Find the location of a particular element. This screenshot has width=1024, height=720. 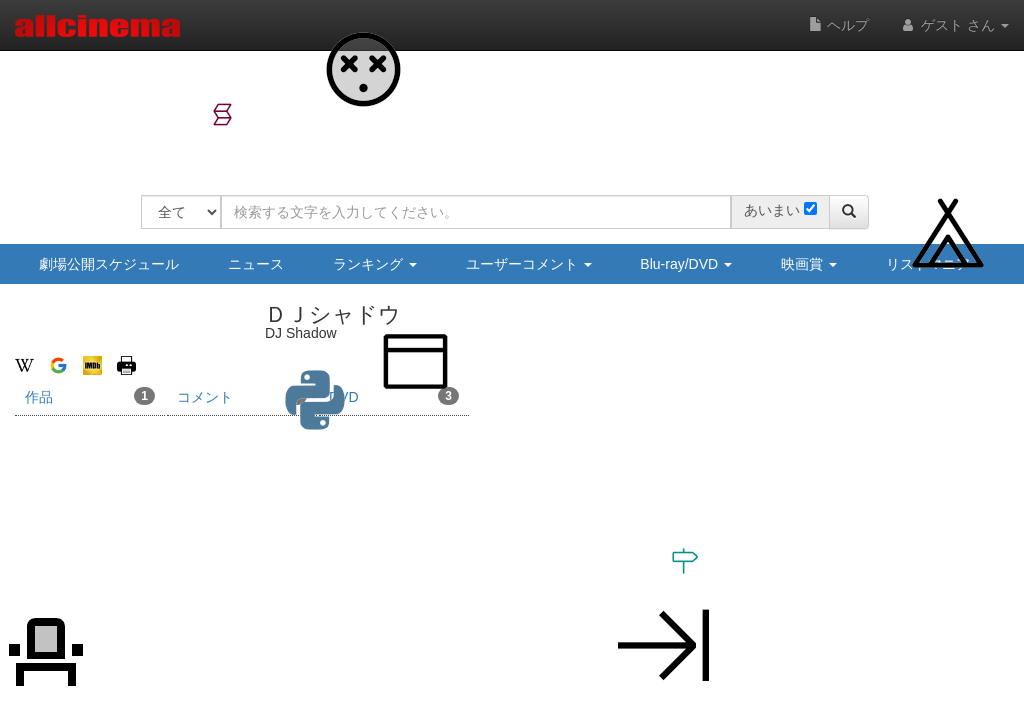

indicates an error or failed action is located at coordinates (363, 69).